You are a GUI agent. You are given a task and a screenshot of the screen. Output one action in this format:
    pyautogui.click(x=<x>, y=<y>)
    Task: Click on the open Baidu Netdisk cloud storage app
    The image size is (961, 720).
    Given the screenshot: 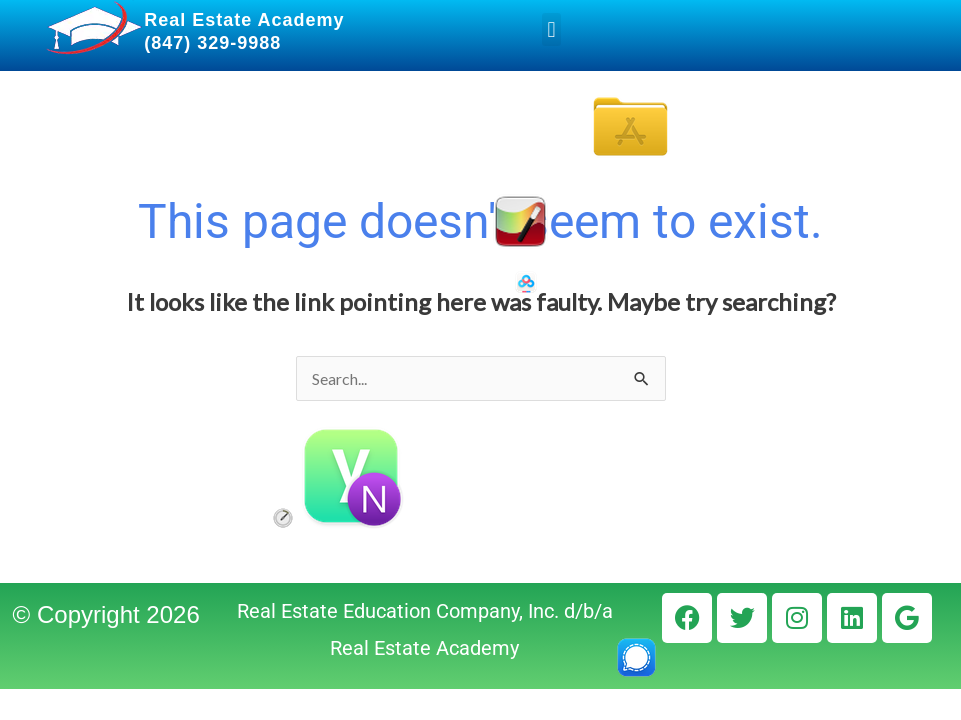 What is the action you would take?
    pyautogui.click(x=526, y=282)
    